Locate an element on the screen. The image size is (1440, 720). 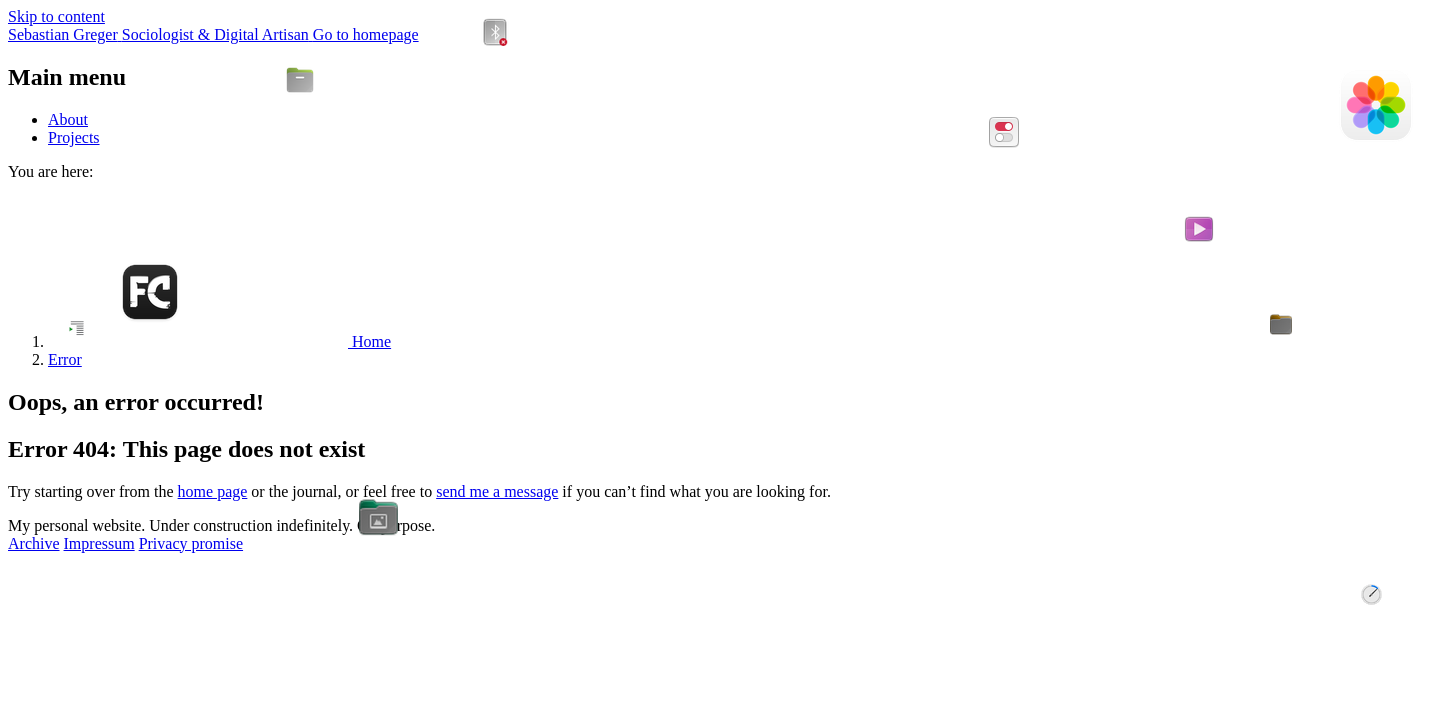
open a folder to view its contents is located at coordinates (1281, 324).